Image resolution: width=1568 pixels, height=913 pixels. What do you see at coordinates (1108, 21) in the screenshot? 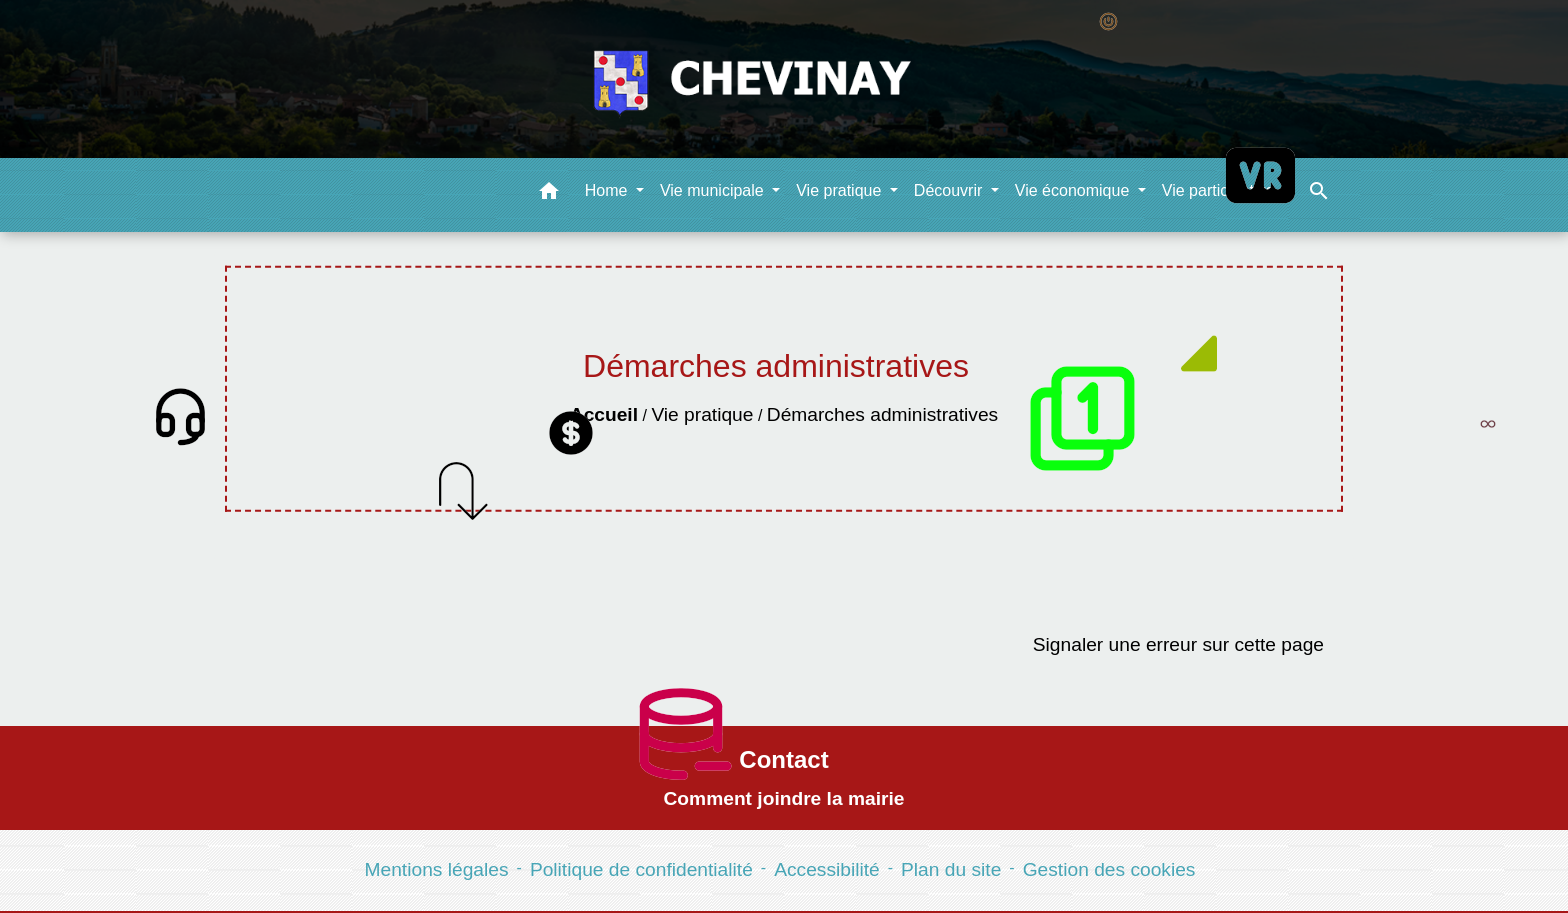
I see `turn device on or off` at bounding box center [1108, 21].